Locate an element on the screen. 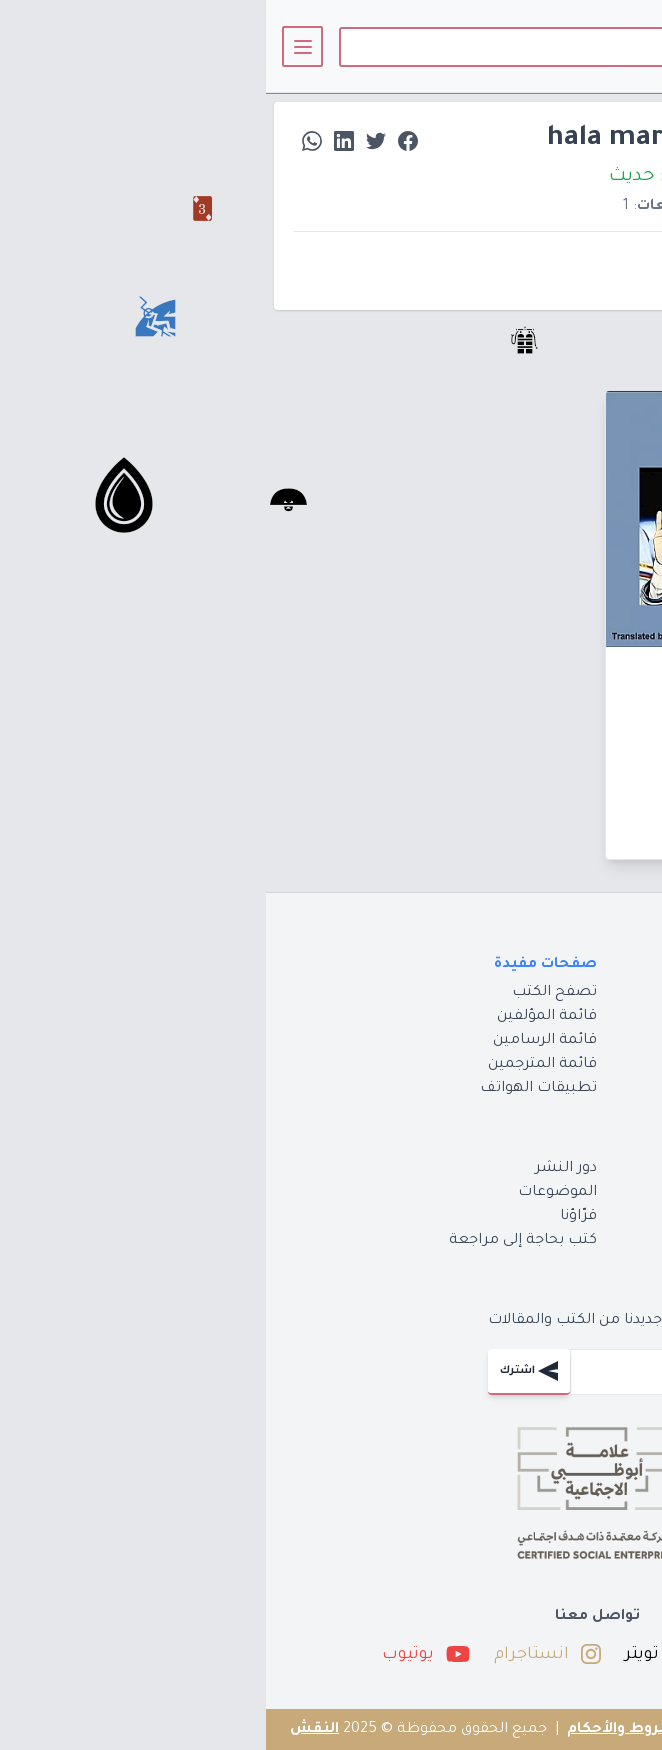 Image resolution: width=662 pixels, height=1750 pixels. activate a lightning-based attack or ability is located at coordinates (155, 316).